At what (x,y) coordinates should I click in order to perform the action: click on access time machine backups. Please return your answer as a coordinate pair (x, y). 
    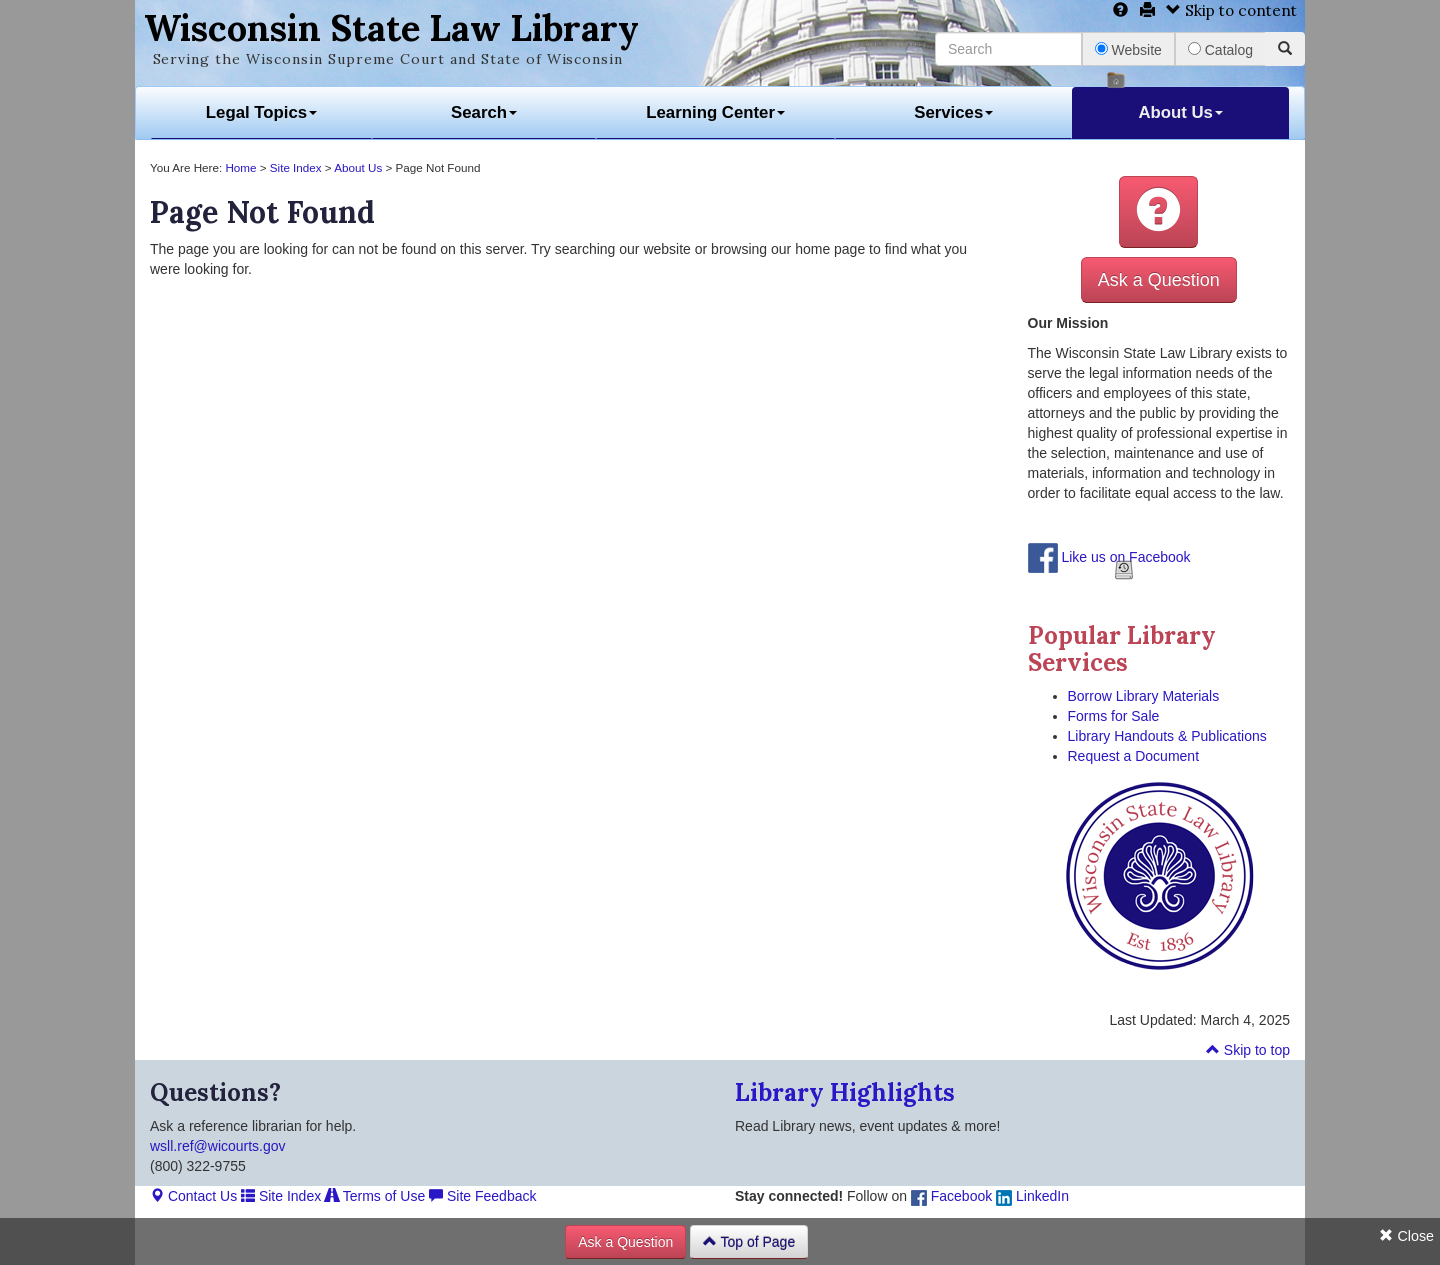
    Looking at the image, I should click on (1124, 570).